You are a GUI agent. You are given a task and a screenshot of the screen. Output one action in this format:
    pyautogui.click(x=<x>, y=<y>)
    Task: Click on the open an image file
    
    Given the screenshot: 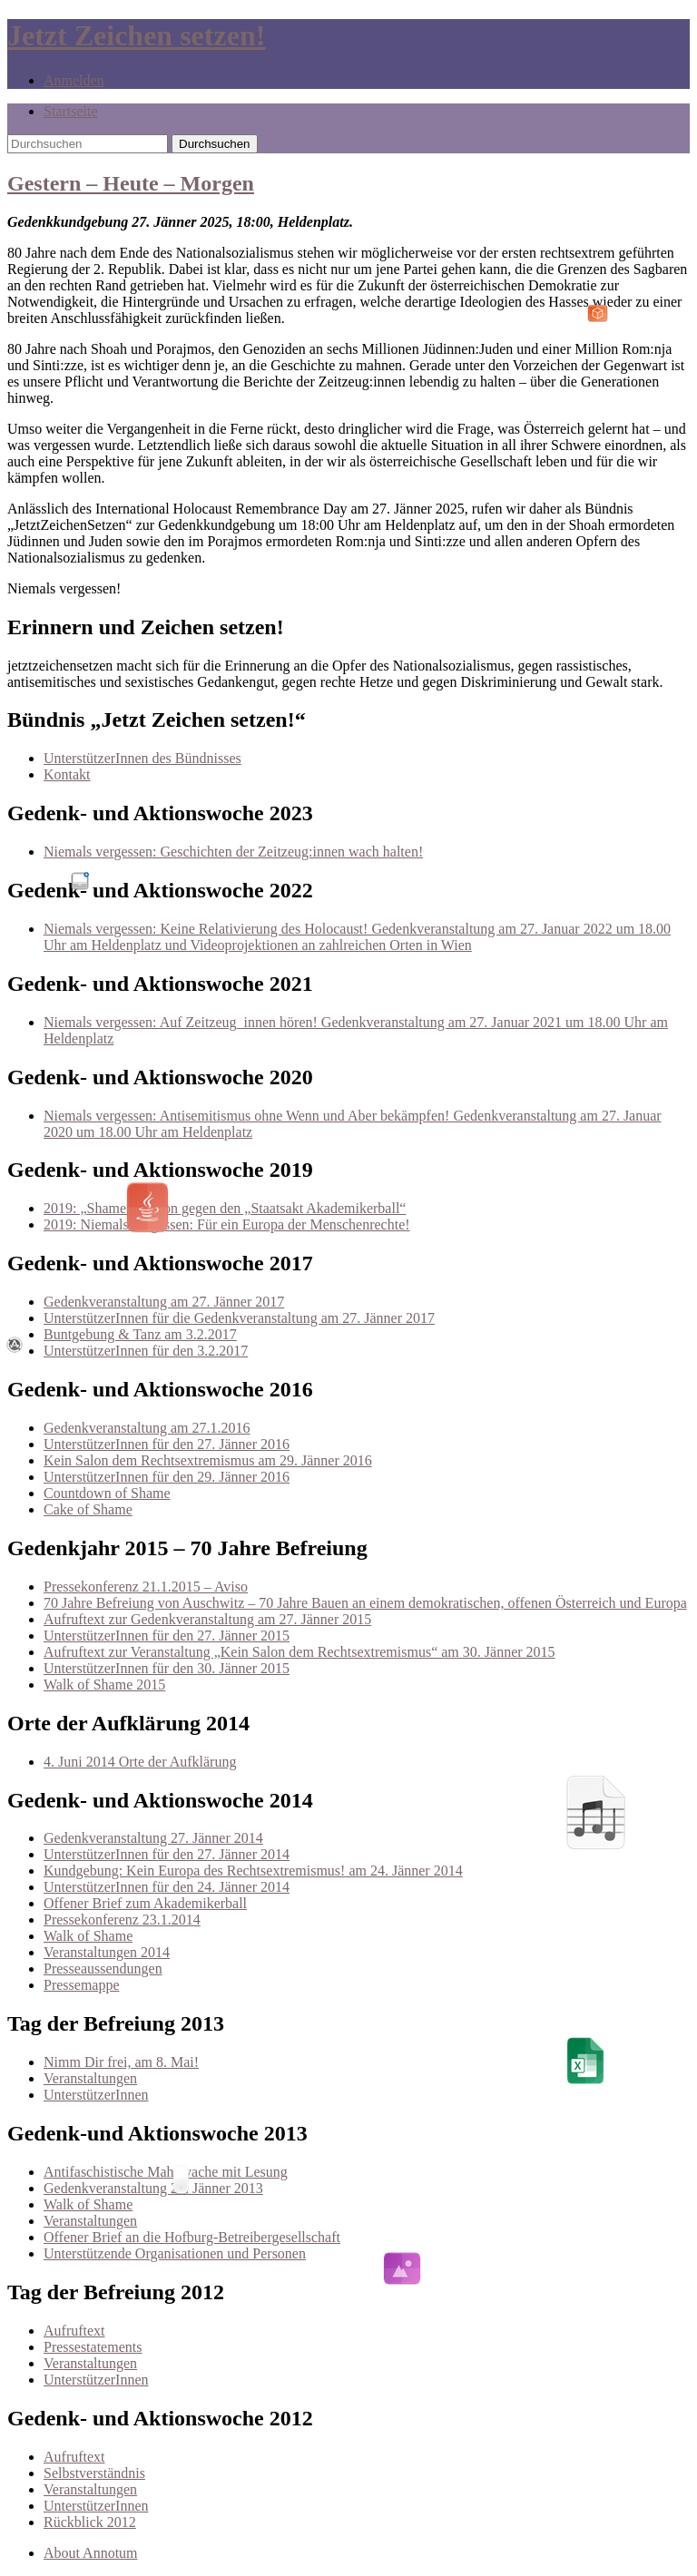 What is the action you would take?
    pyautogui.click(x=402, y=2267)
    